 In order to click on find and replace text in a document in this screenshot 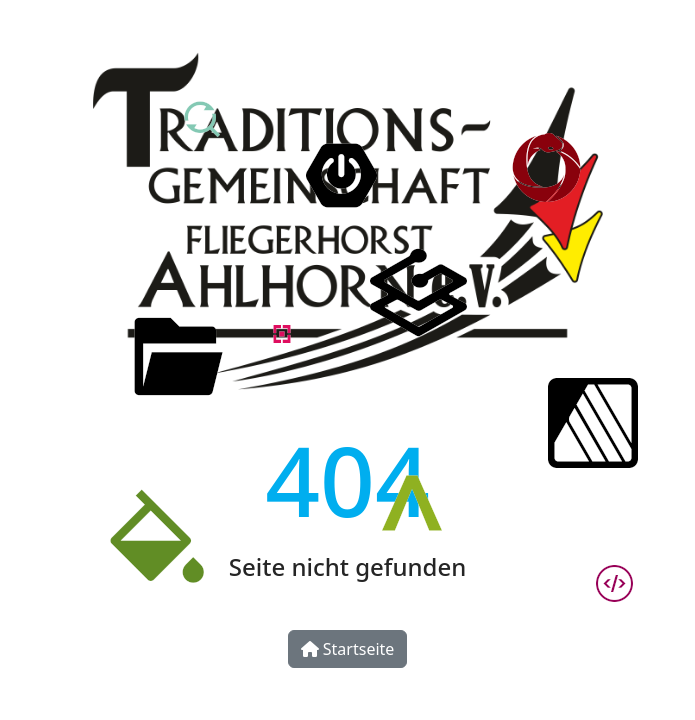, I will do `click(202, 119)`.